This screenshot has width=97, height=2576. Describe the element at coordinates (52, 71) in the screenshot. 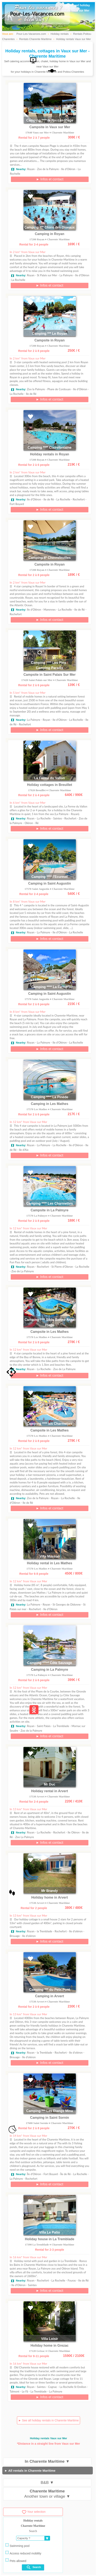

I see `view commit details in version control` at that location.